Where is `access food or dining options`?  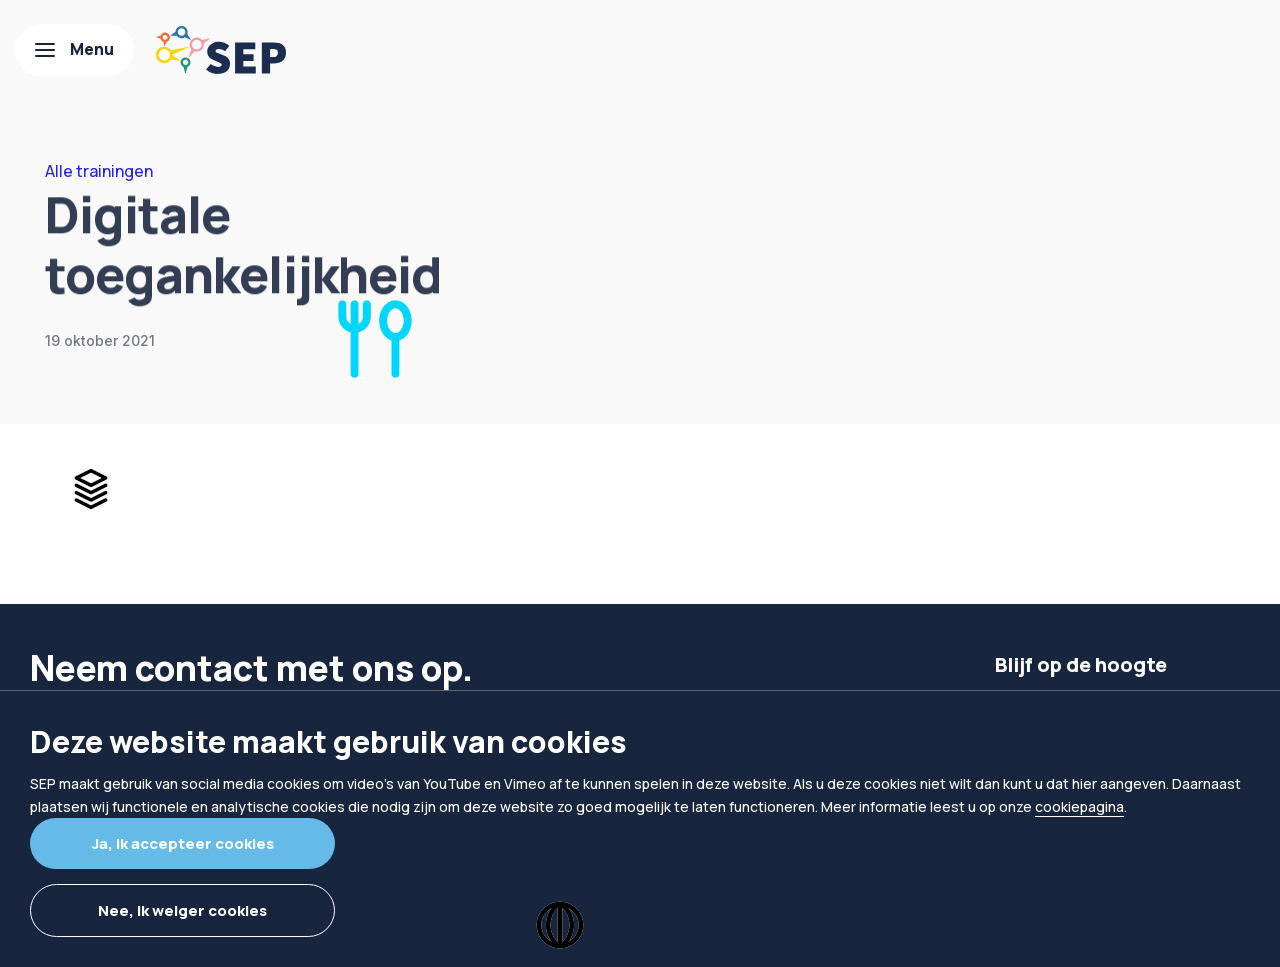
access food or dining options is located at coordinates (375, 337).